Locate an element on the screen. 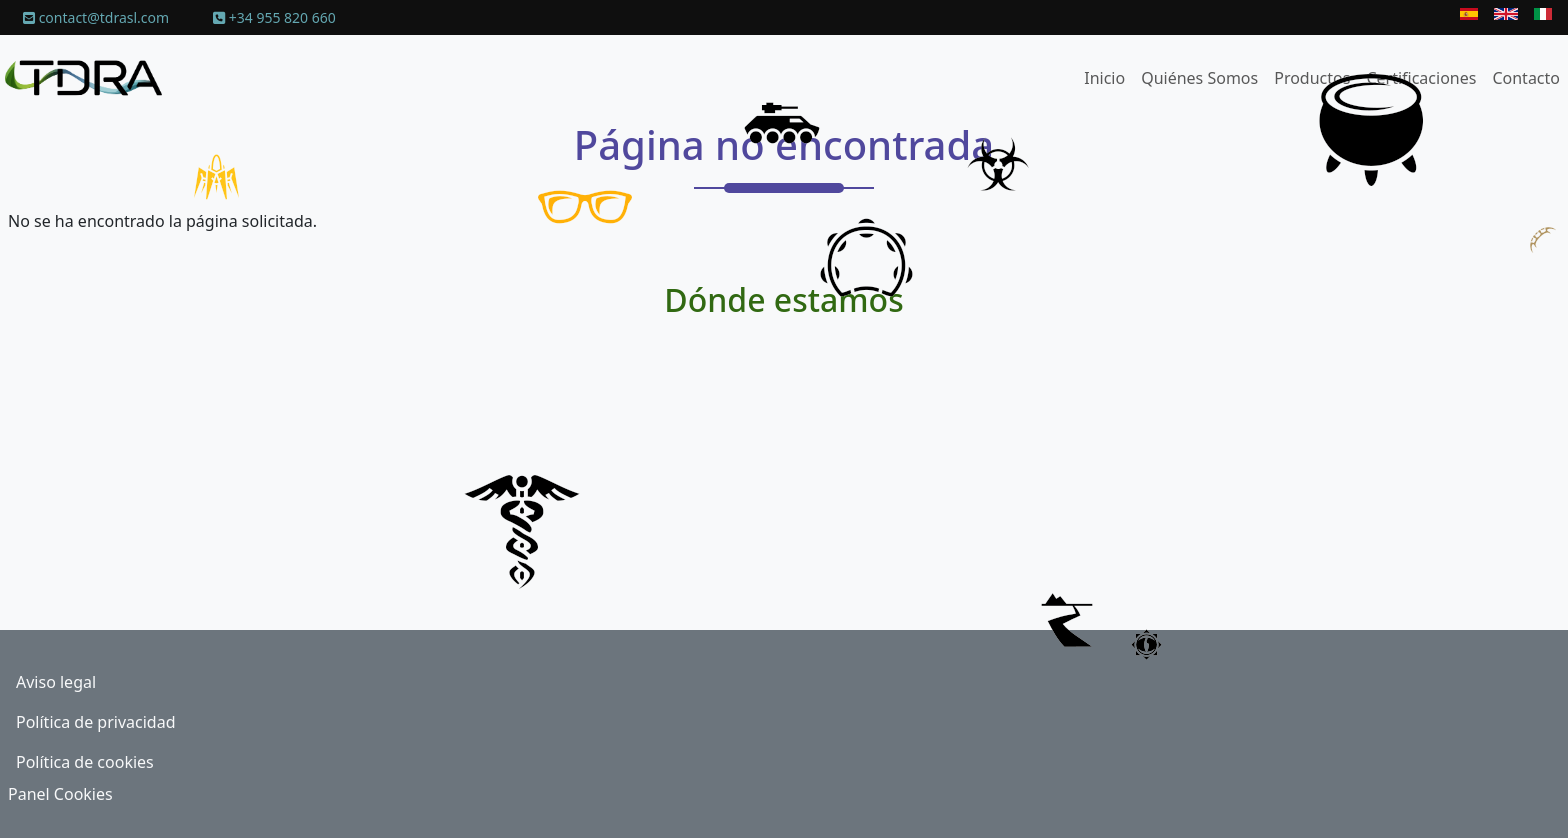 The height and width of the screenshot is (838, 1568). select the bat'leth weapon in a game inventory is located at coordinates (1543, 240).